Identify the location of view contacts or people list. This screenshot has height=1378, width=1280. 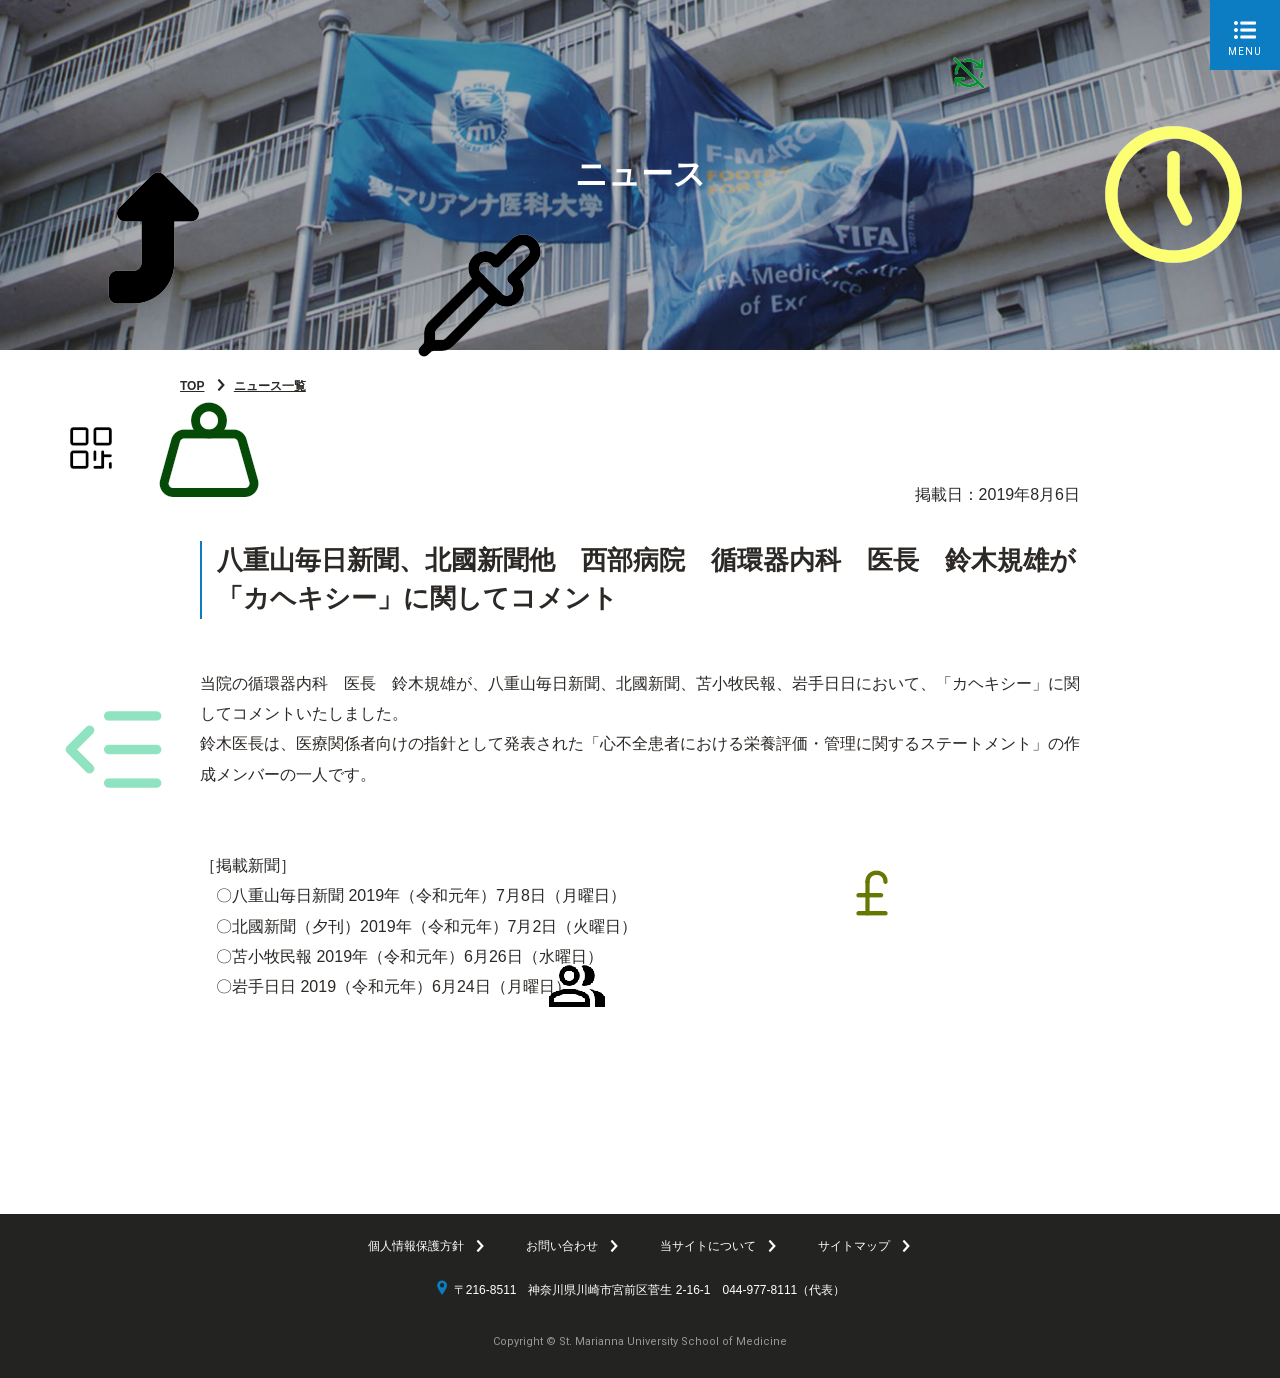
(577, 986).